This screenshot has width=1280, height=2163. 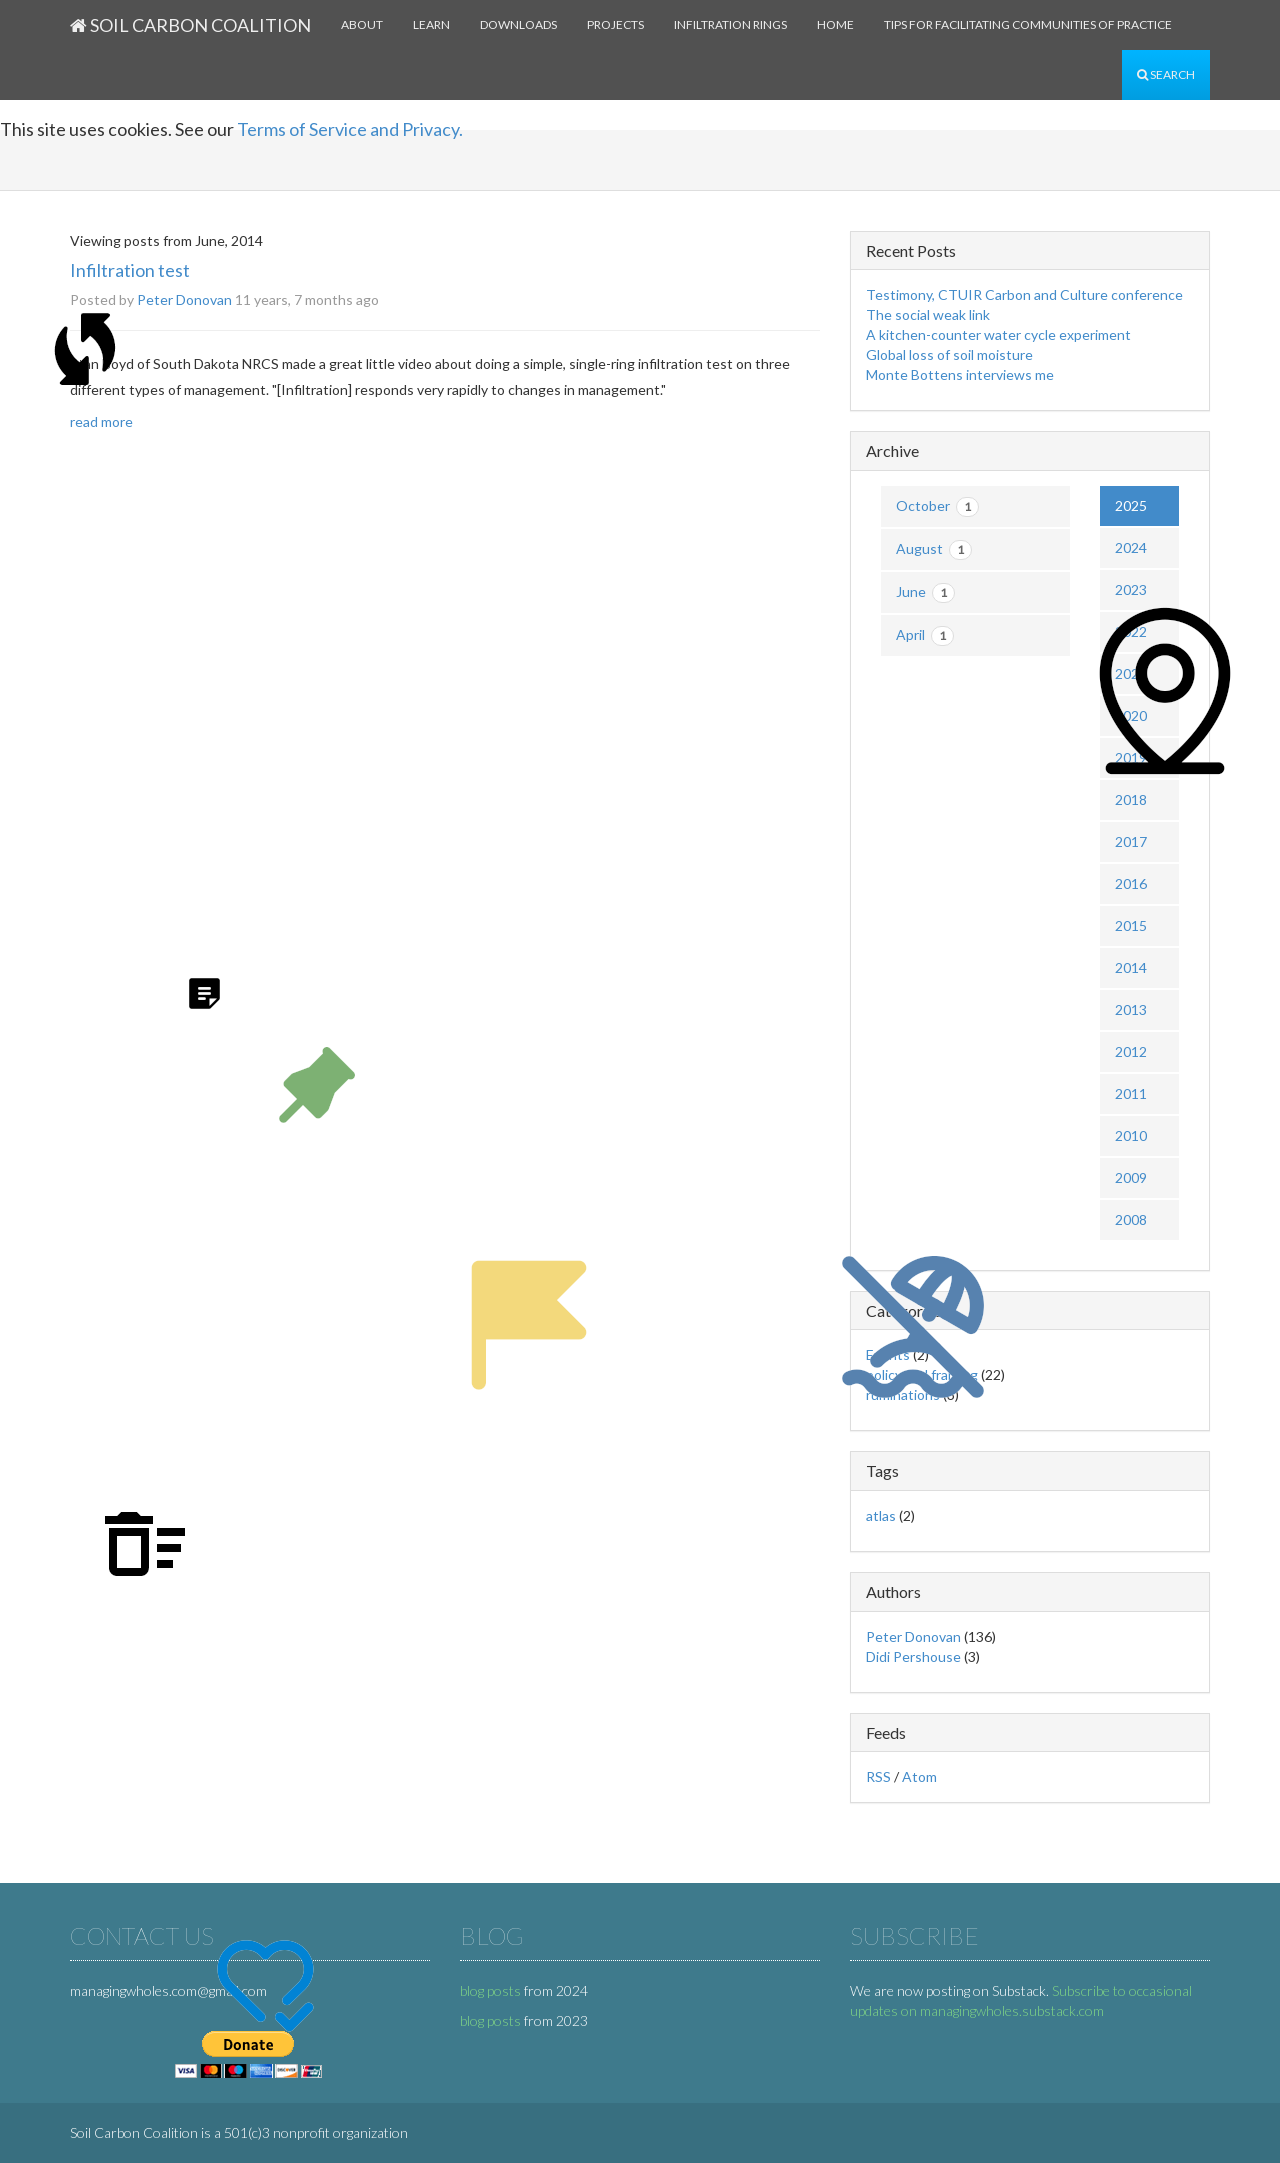 I want to click on view location on map, so click(x=1165, y=691).